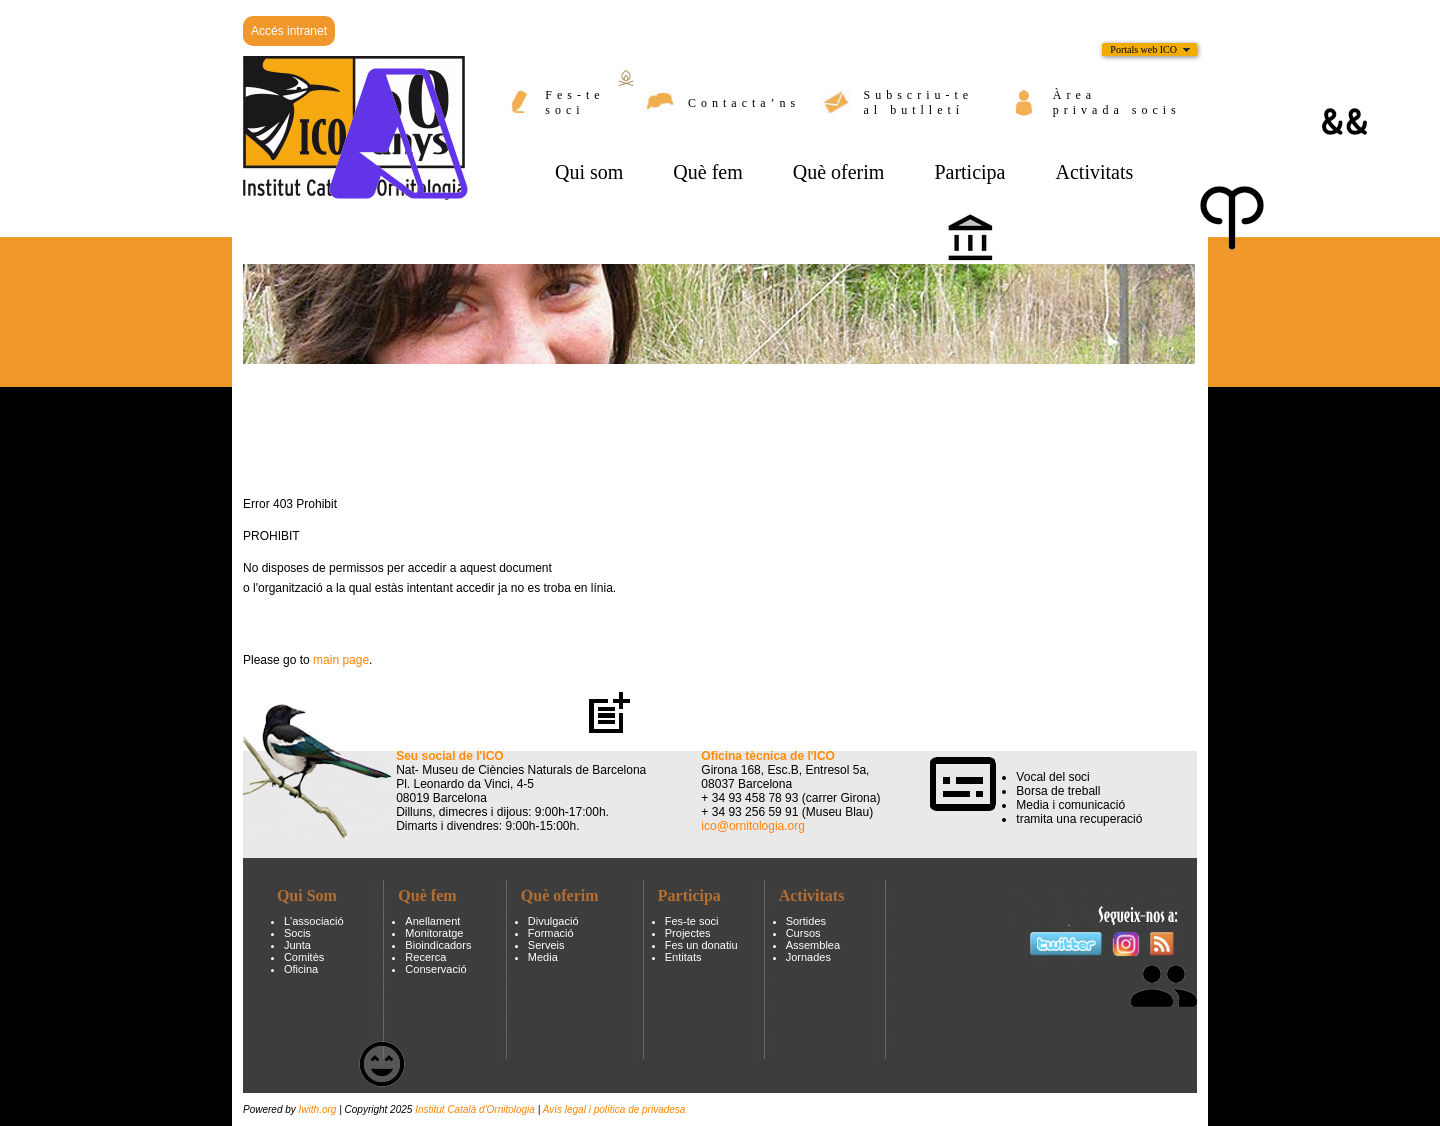 The image size is (1440, 1126). Describe the element at coordinates (398, 133) in the screenshot. I see `connect to Microsoft Azure cloud services` at that location.